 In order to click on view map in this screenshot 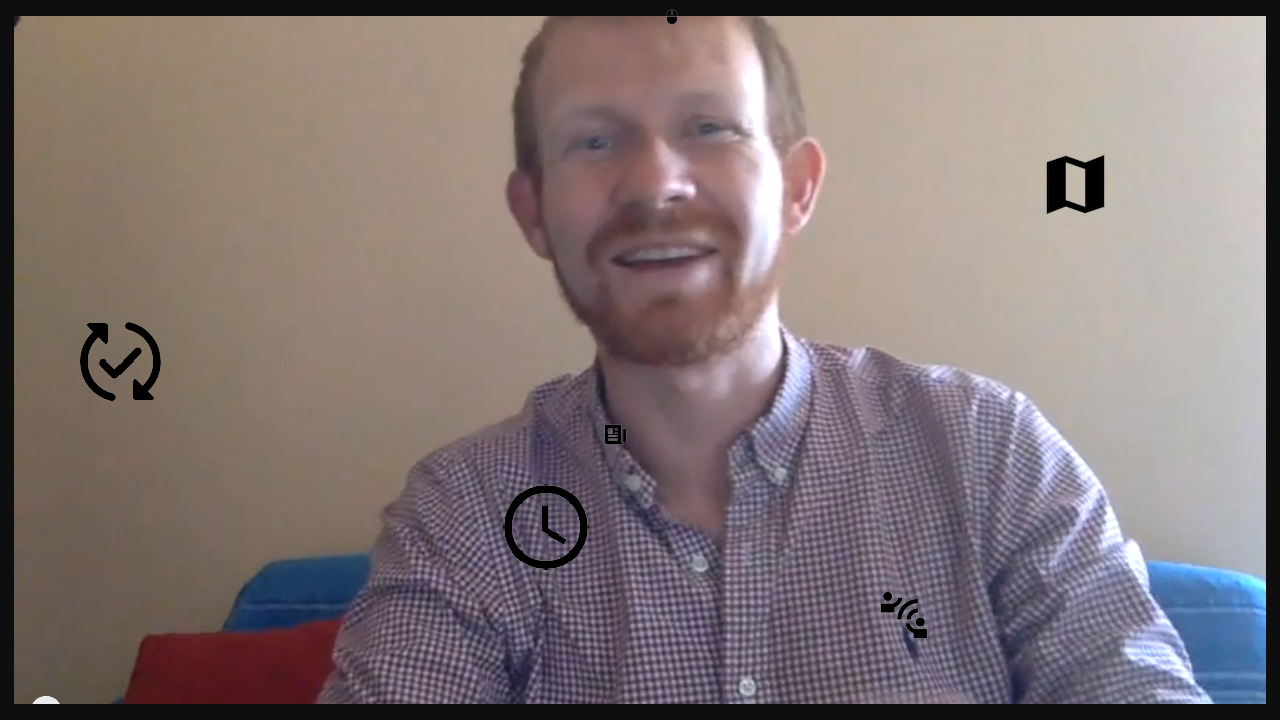, I will do `click(1075, 184)`.